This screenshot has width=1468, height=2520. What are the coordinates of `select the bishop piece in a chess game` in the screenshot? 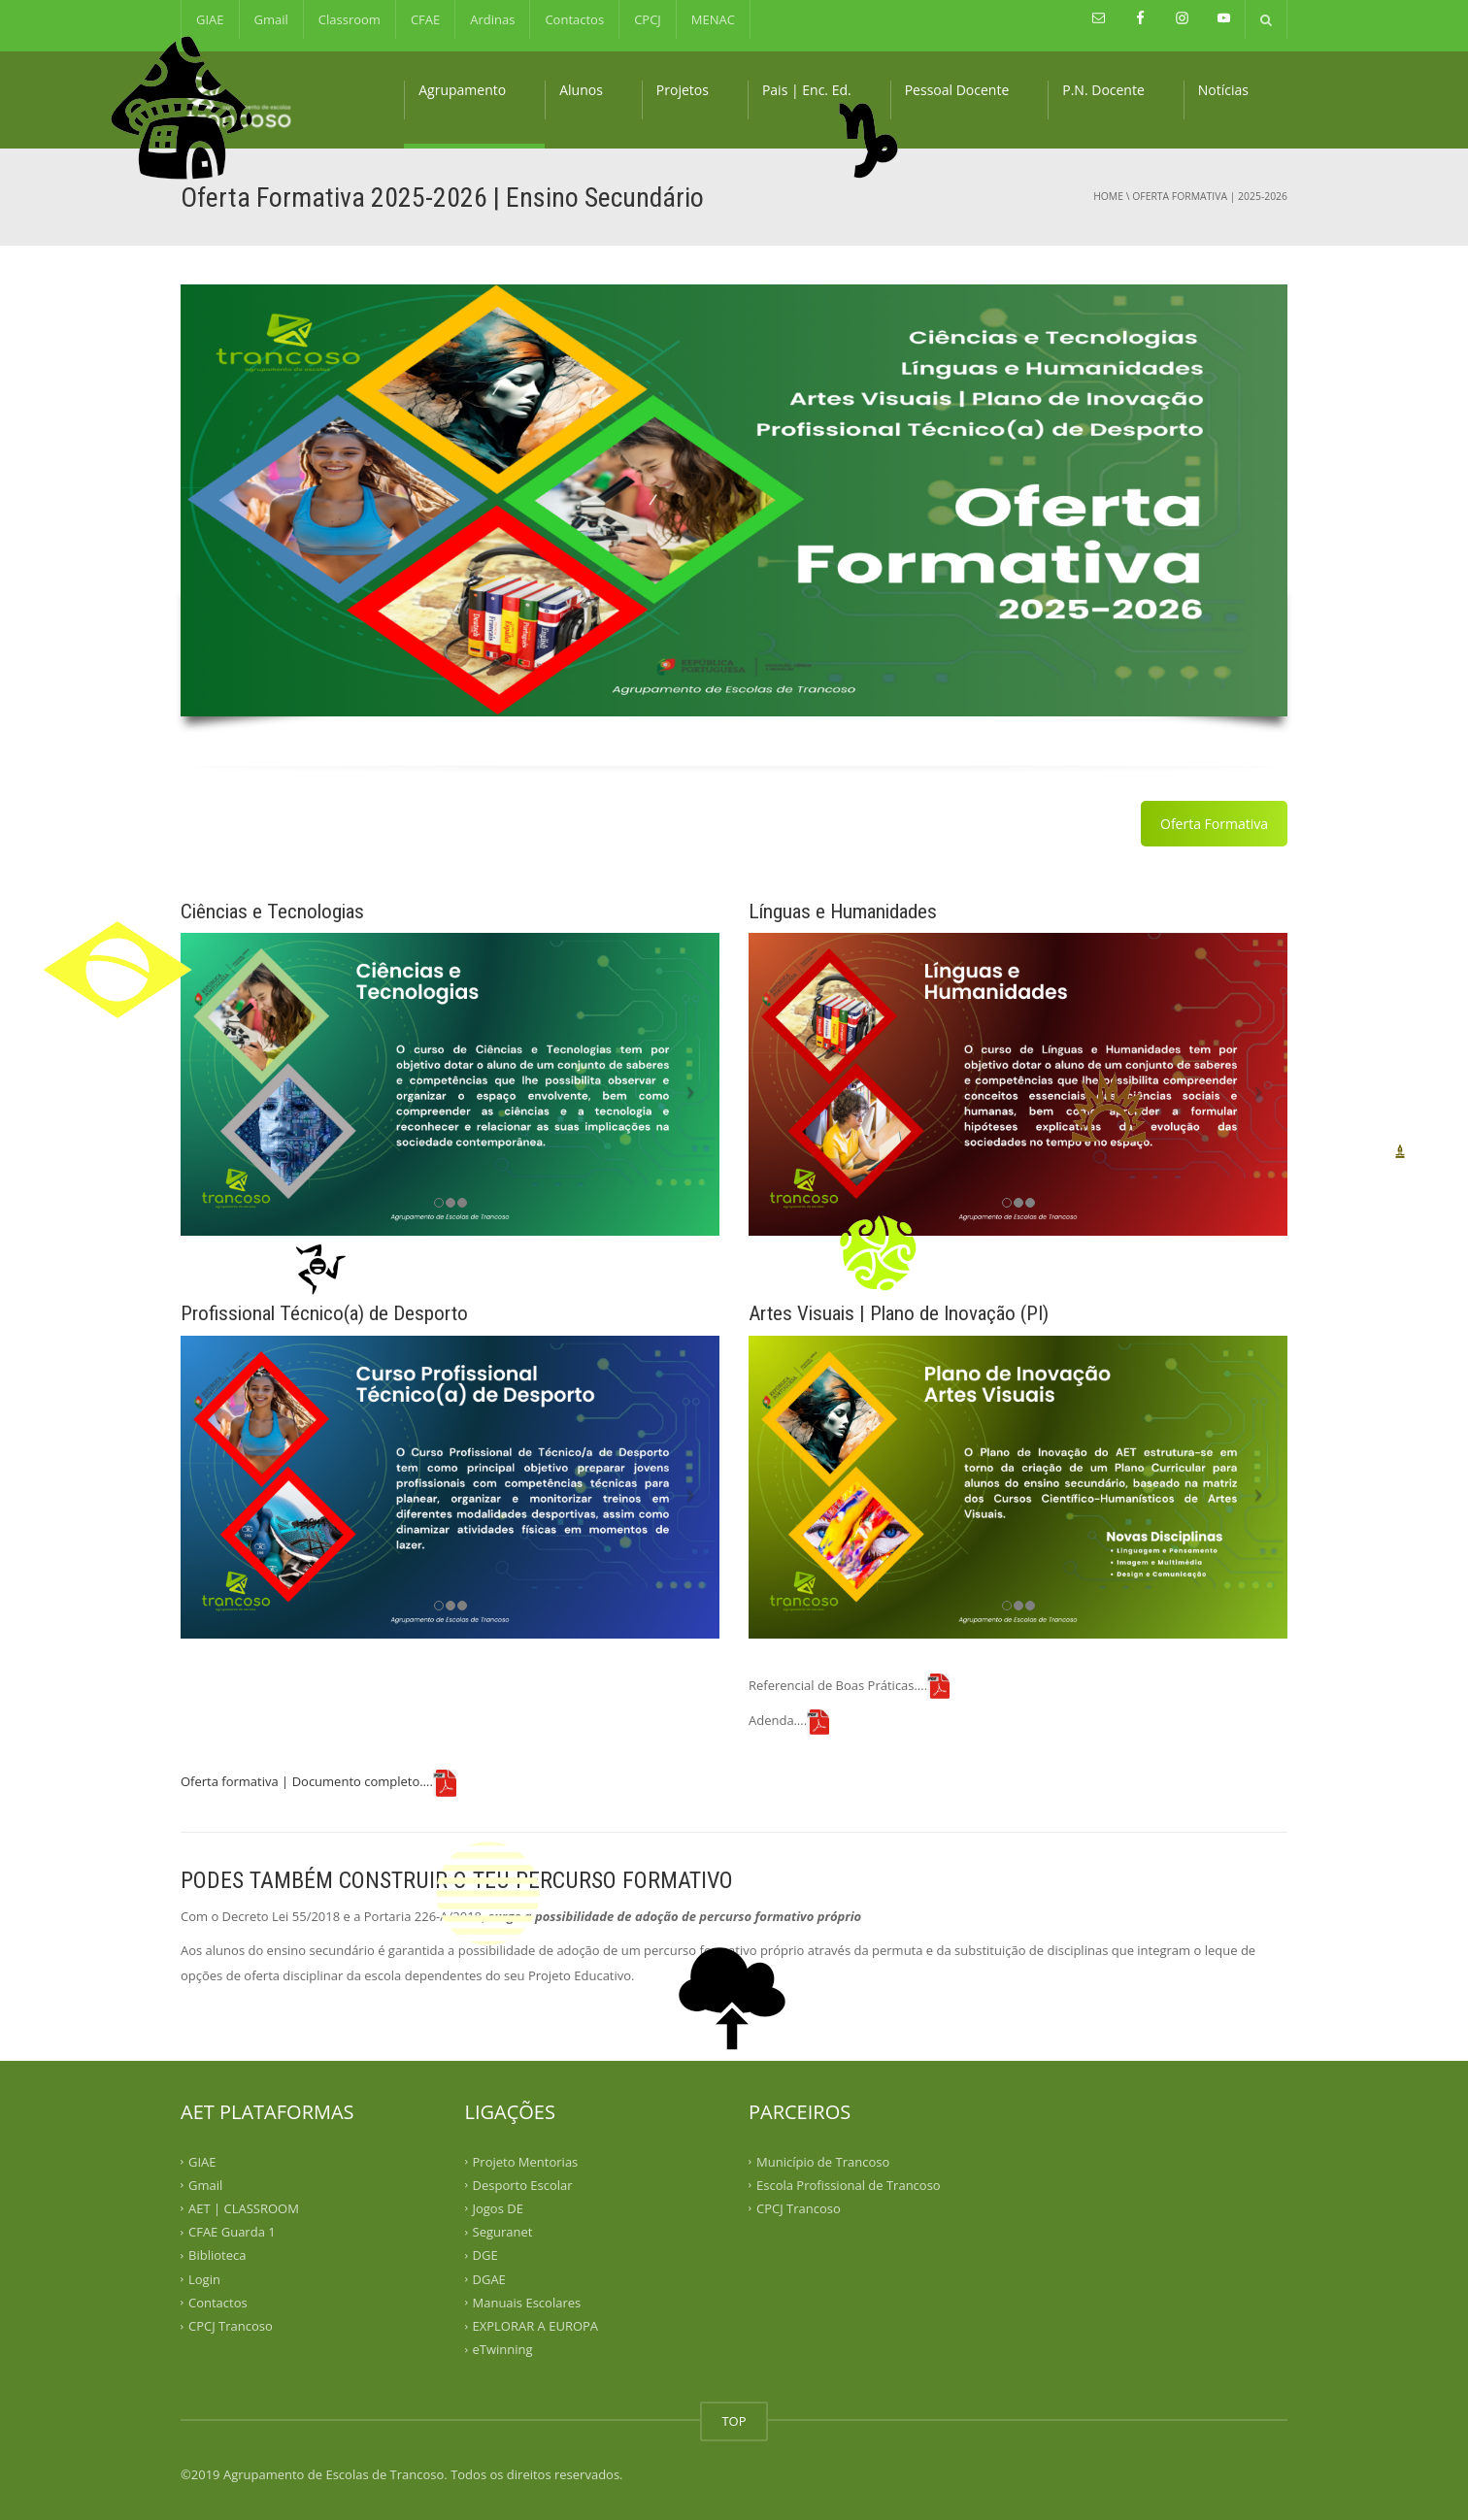 It's located at (1400, 1151).